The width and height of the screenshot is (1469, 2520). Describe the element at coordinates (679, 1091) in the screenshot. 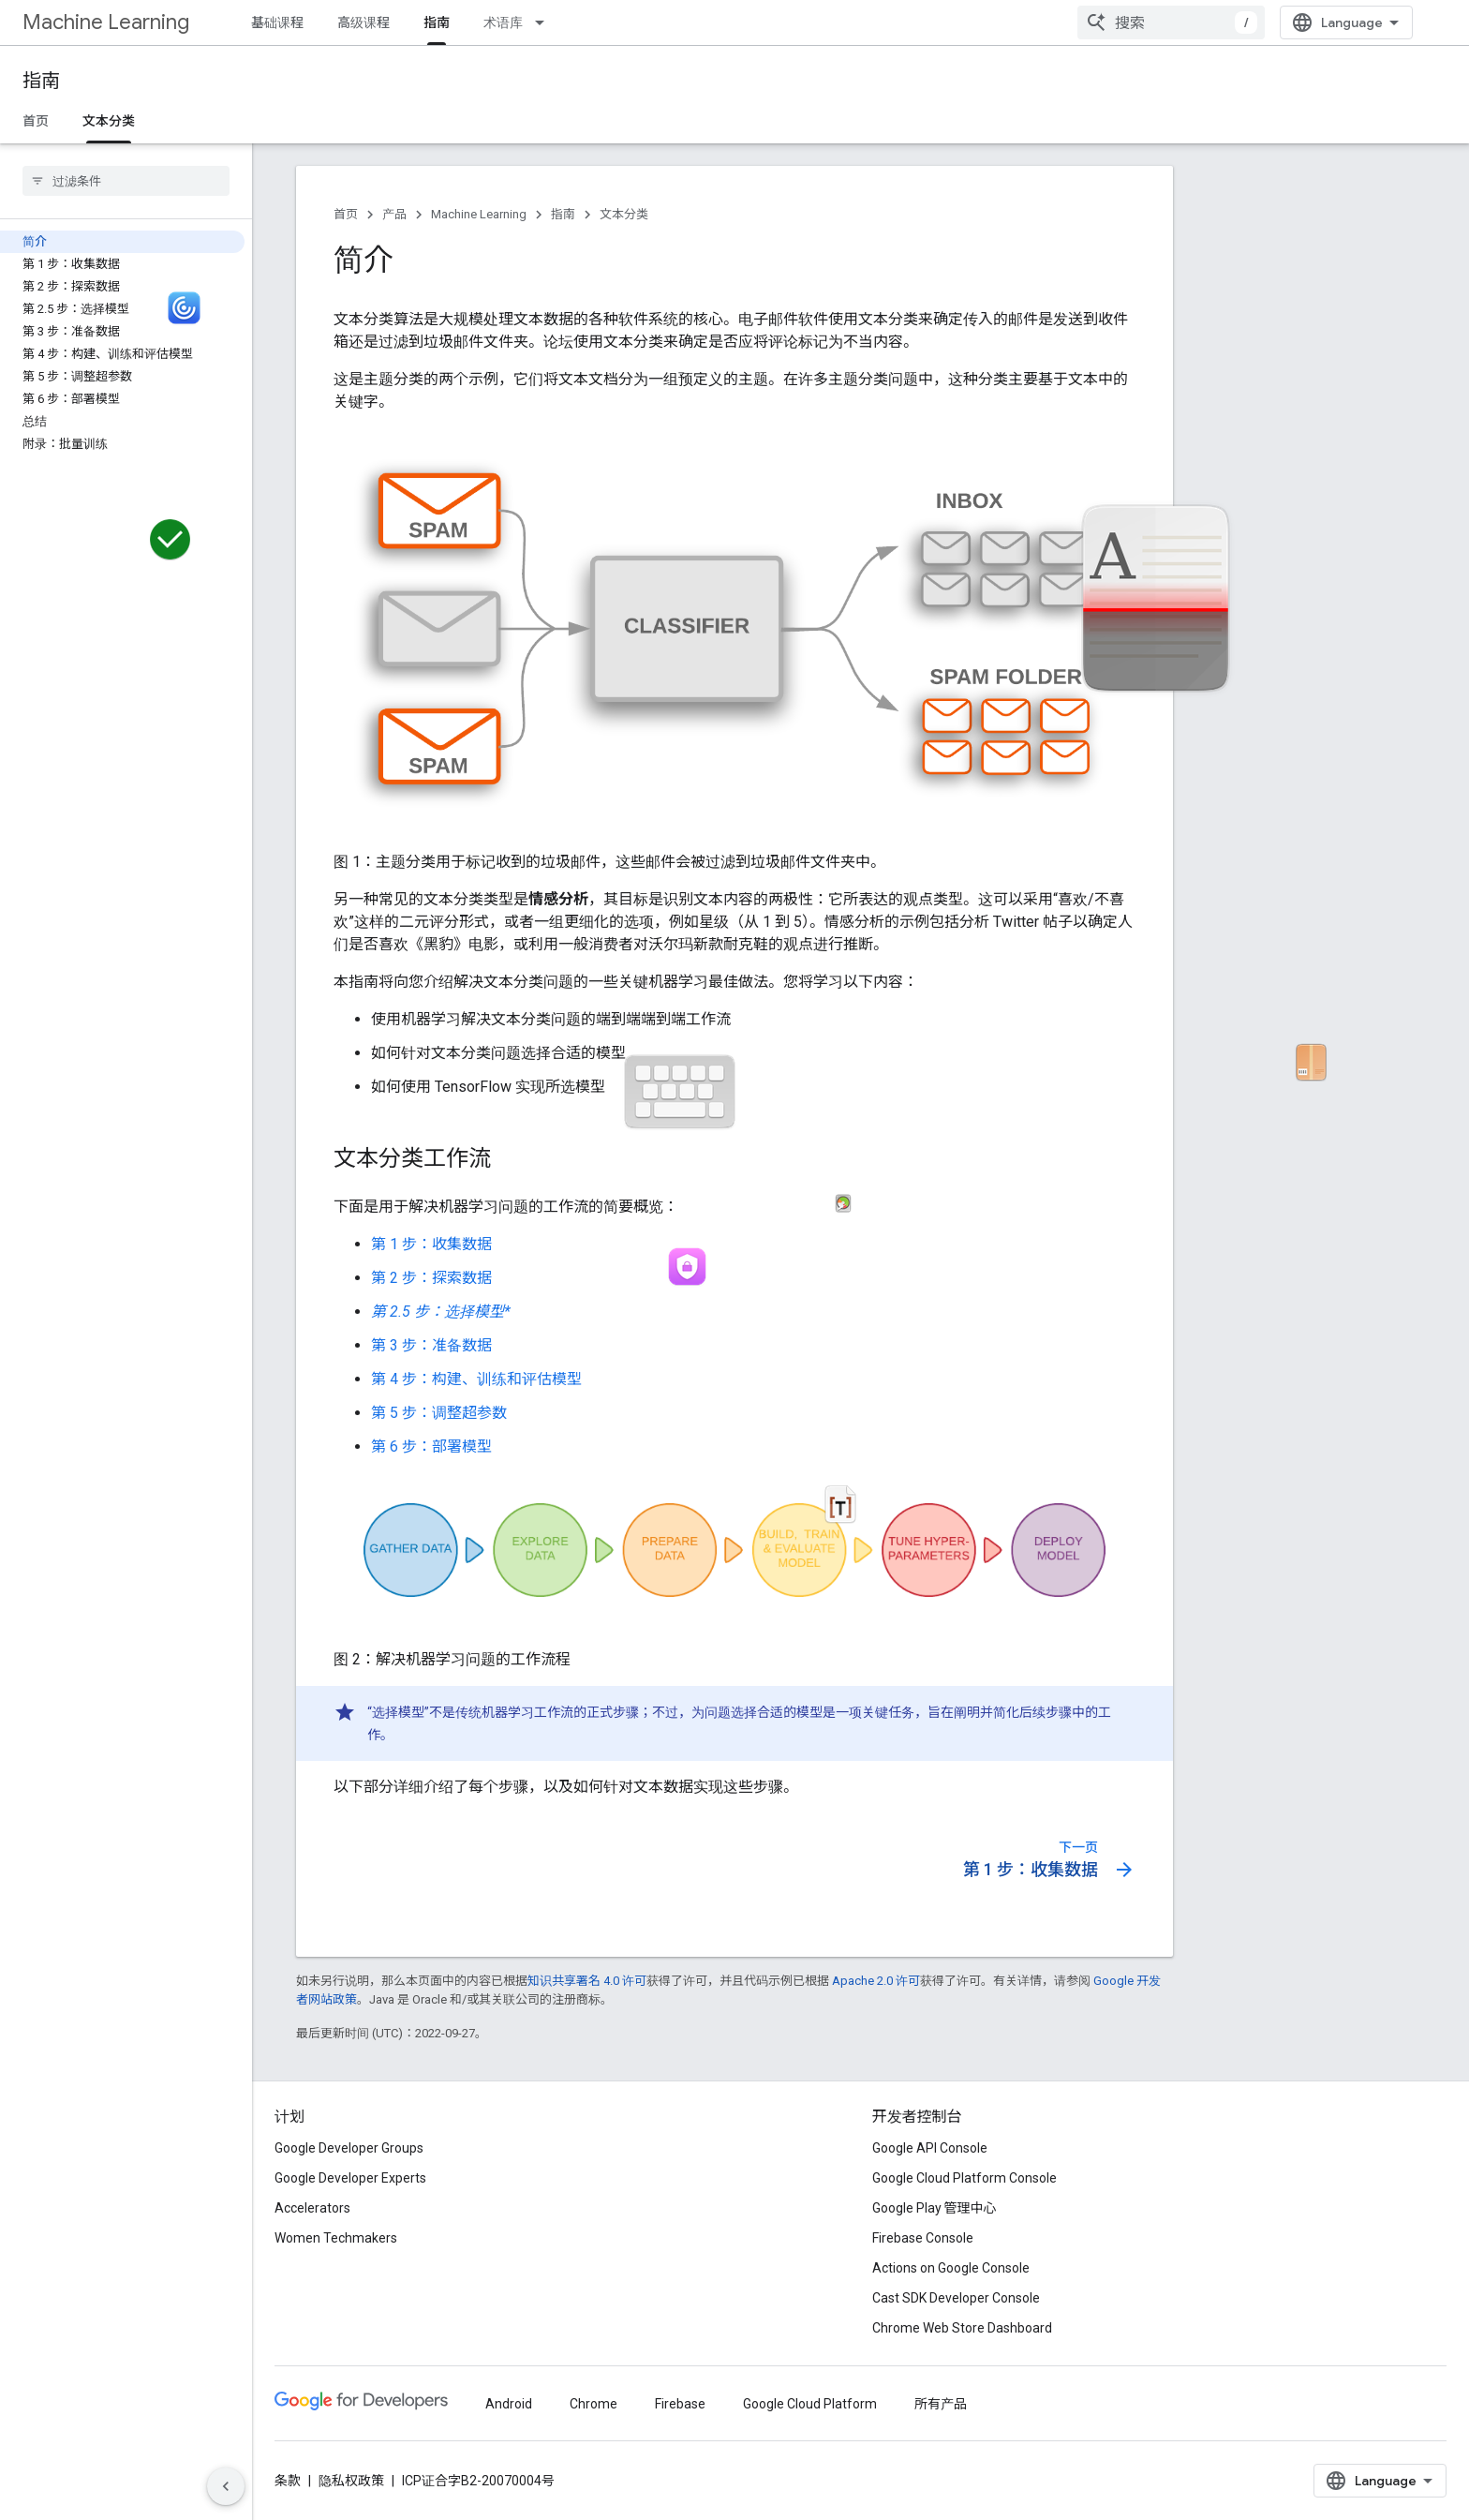

I see `access keyboard settings and preferences` at that location.